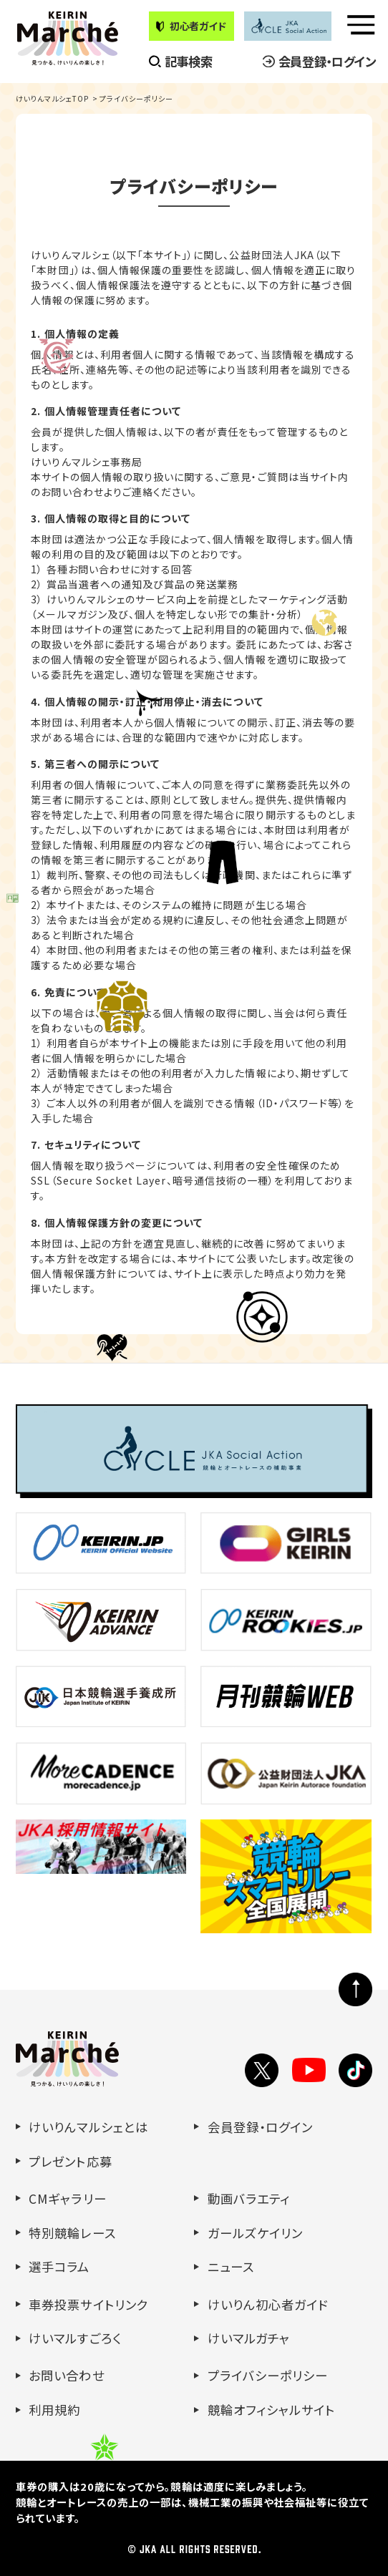 The image size is (388, 2576). Describe the element at coordinates (223, 862) in the screenshot. I see `browse pants or trousers in a clothing app` at that location.